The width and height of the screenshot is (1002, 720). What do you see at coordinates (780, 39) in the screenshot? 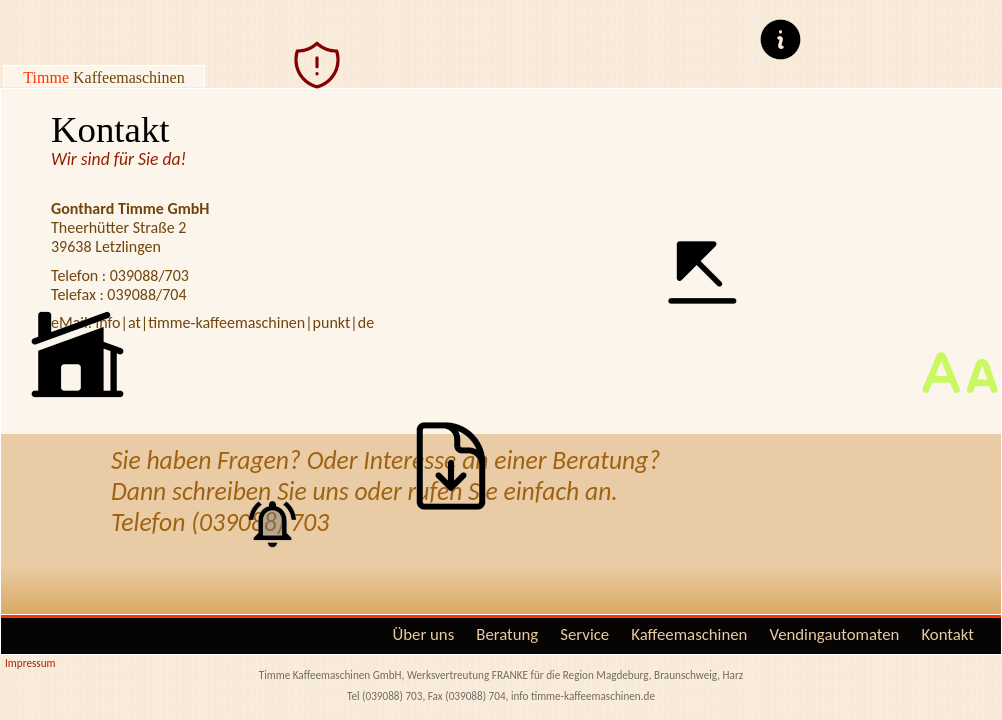
I see `view more information or details` at bounding box center [780, 39].